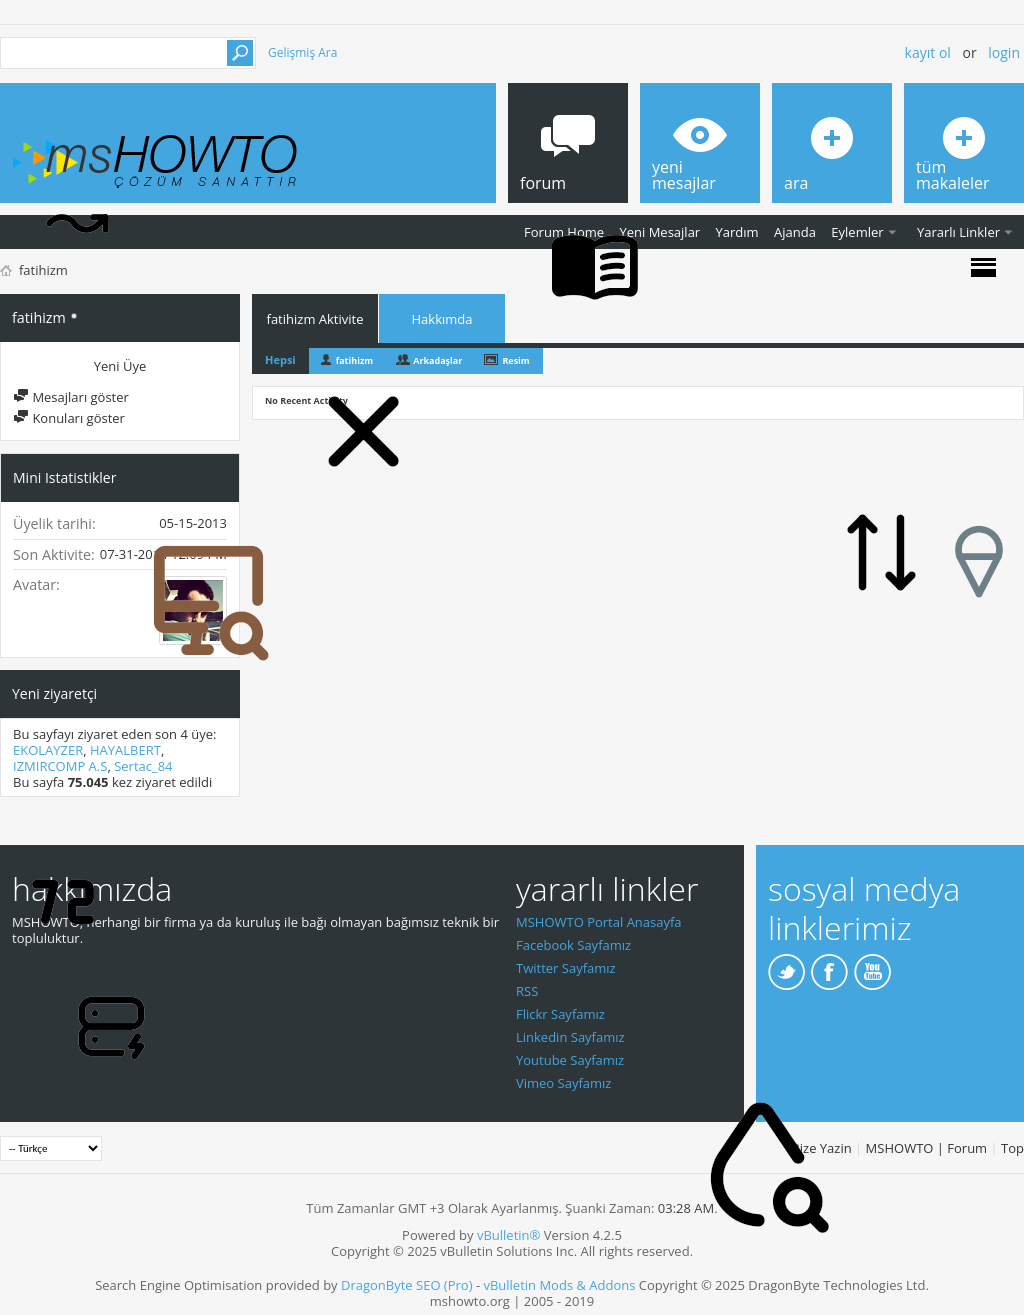 This screenshot has height=1315, width=1024. What do you see at coordinates (363, 431) in the screenshot?
I see `close a window or dialog` at bounding box center [363, 431].